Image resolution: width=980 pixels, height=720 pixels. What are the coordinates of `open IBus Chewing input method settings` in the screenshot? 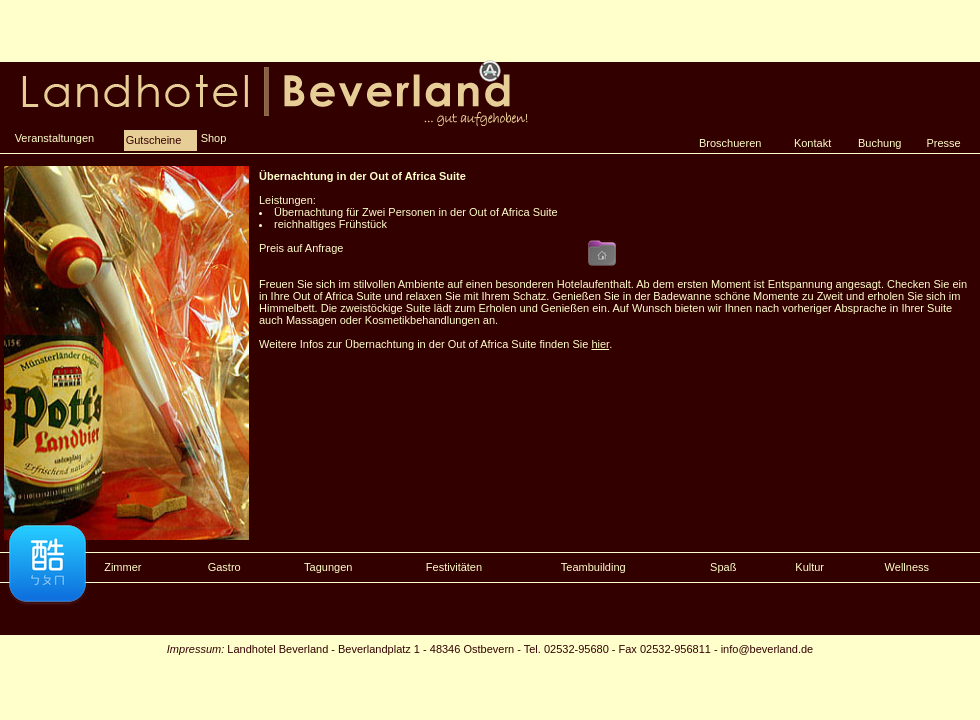 It's located at (47, 563).